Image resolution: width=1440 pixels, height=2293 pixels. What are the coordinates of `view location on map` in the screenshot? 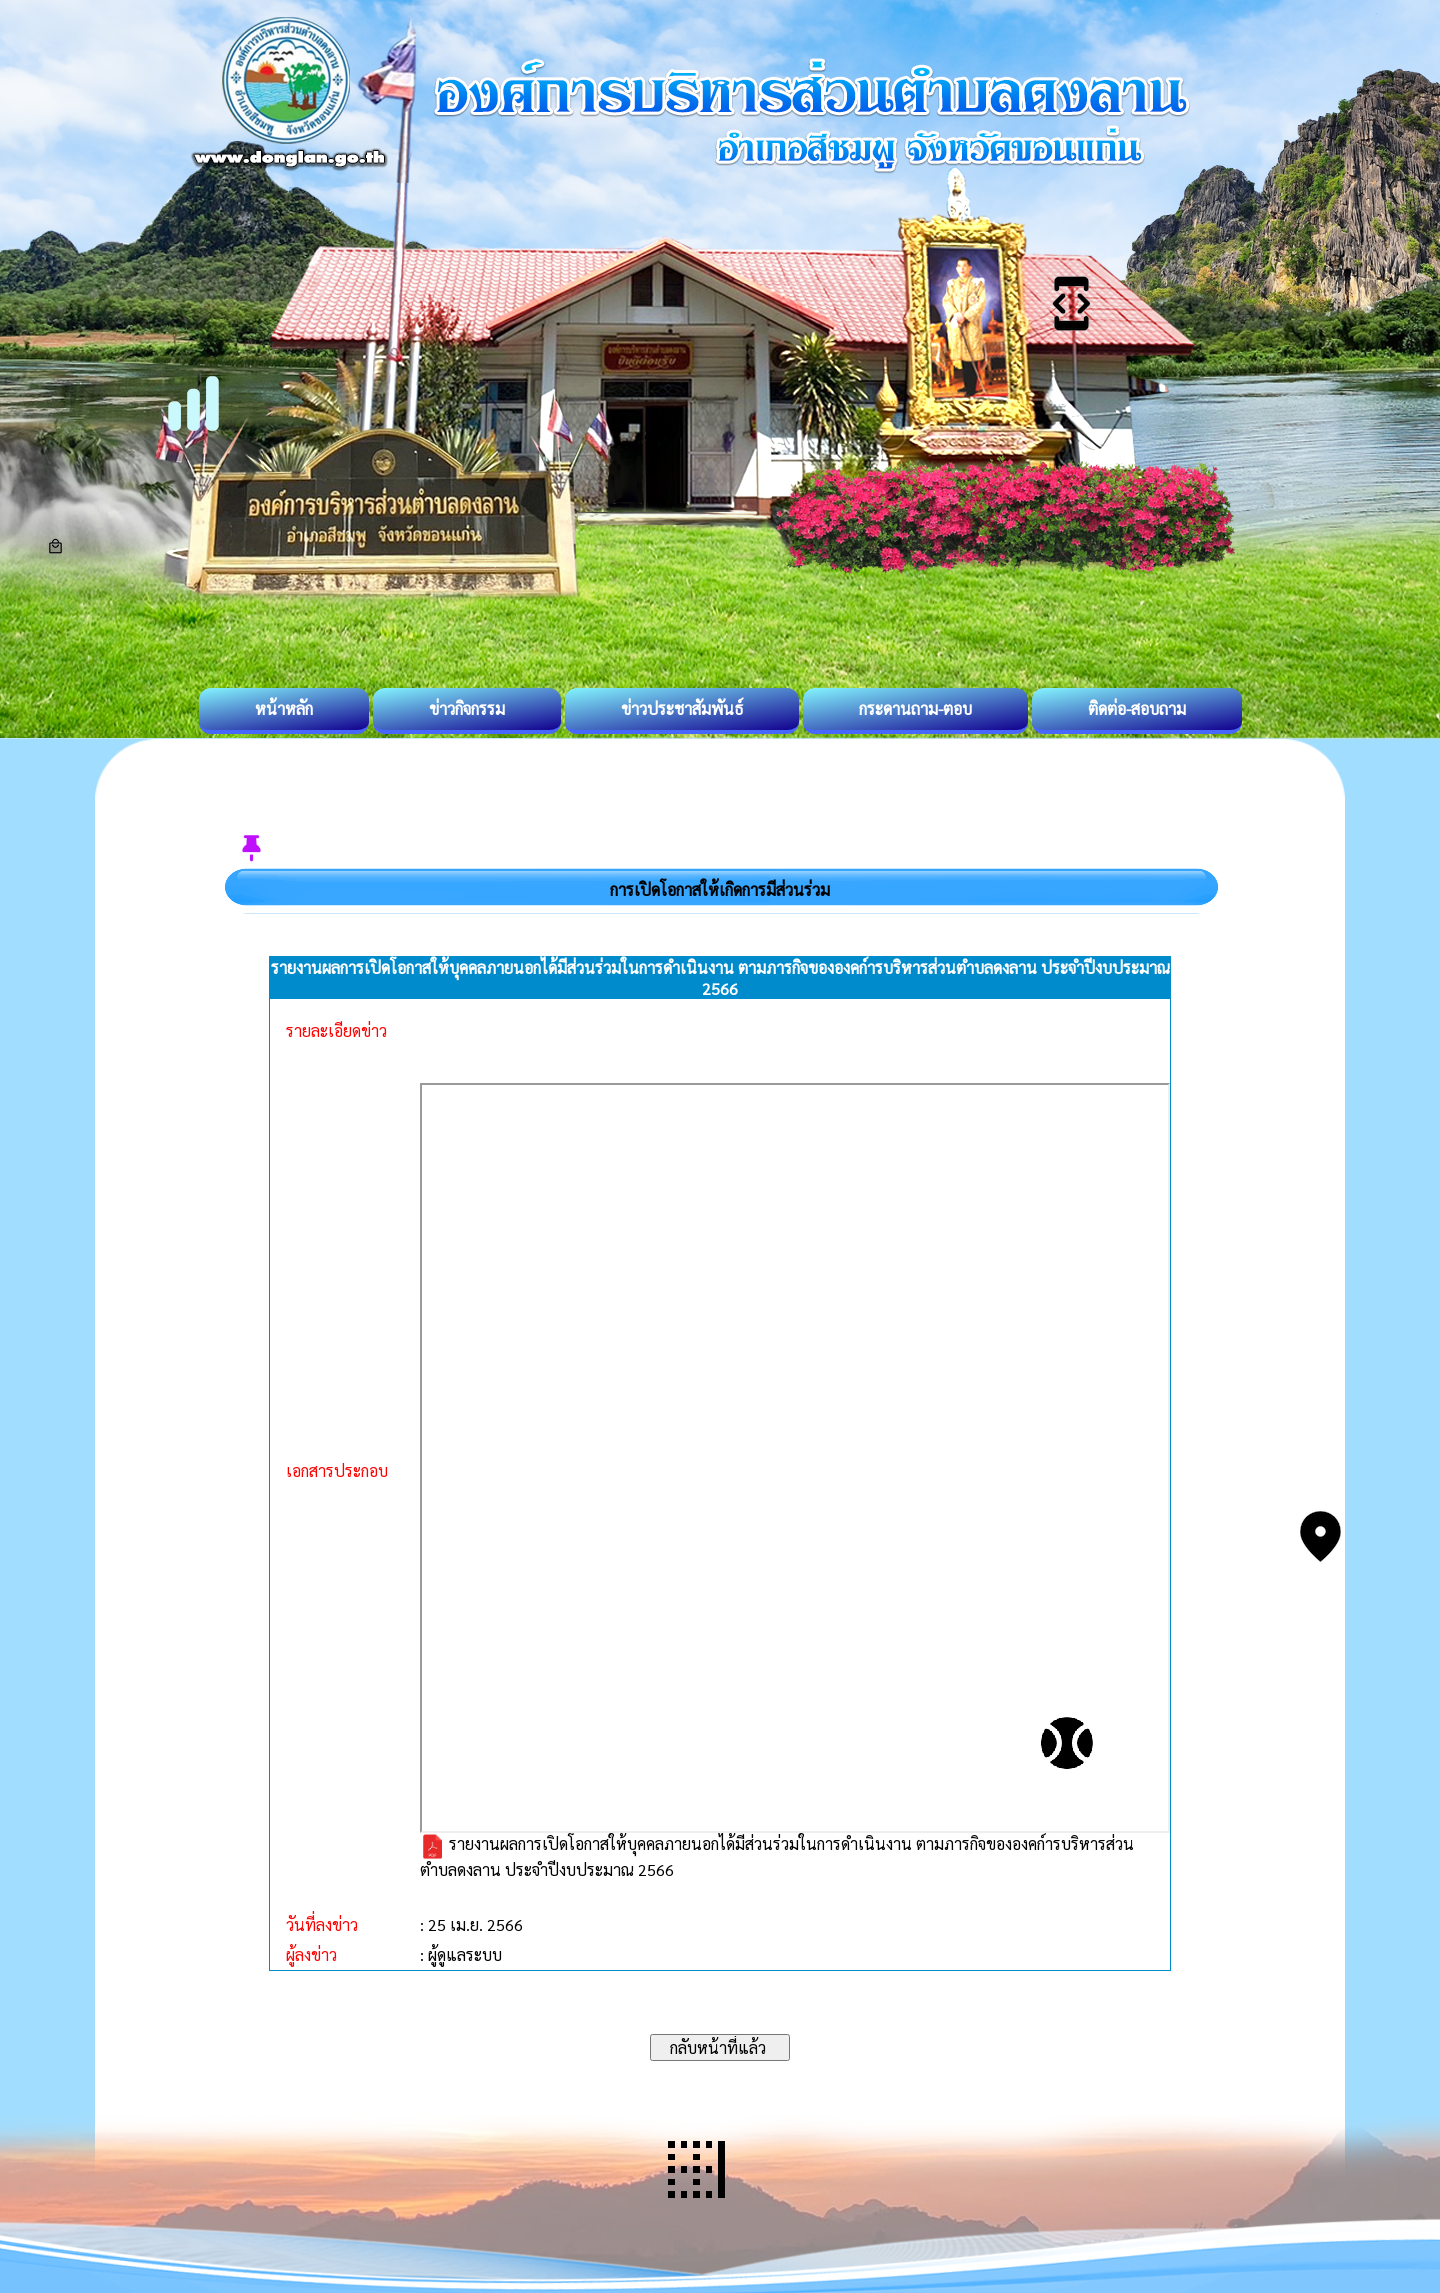 It's located at (1320, 1536).